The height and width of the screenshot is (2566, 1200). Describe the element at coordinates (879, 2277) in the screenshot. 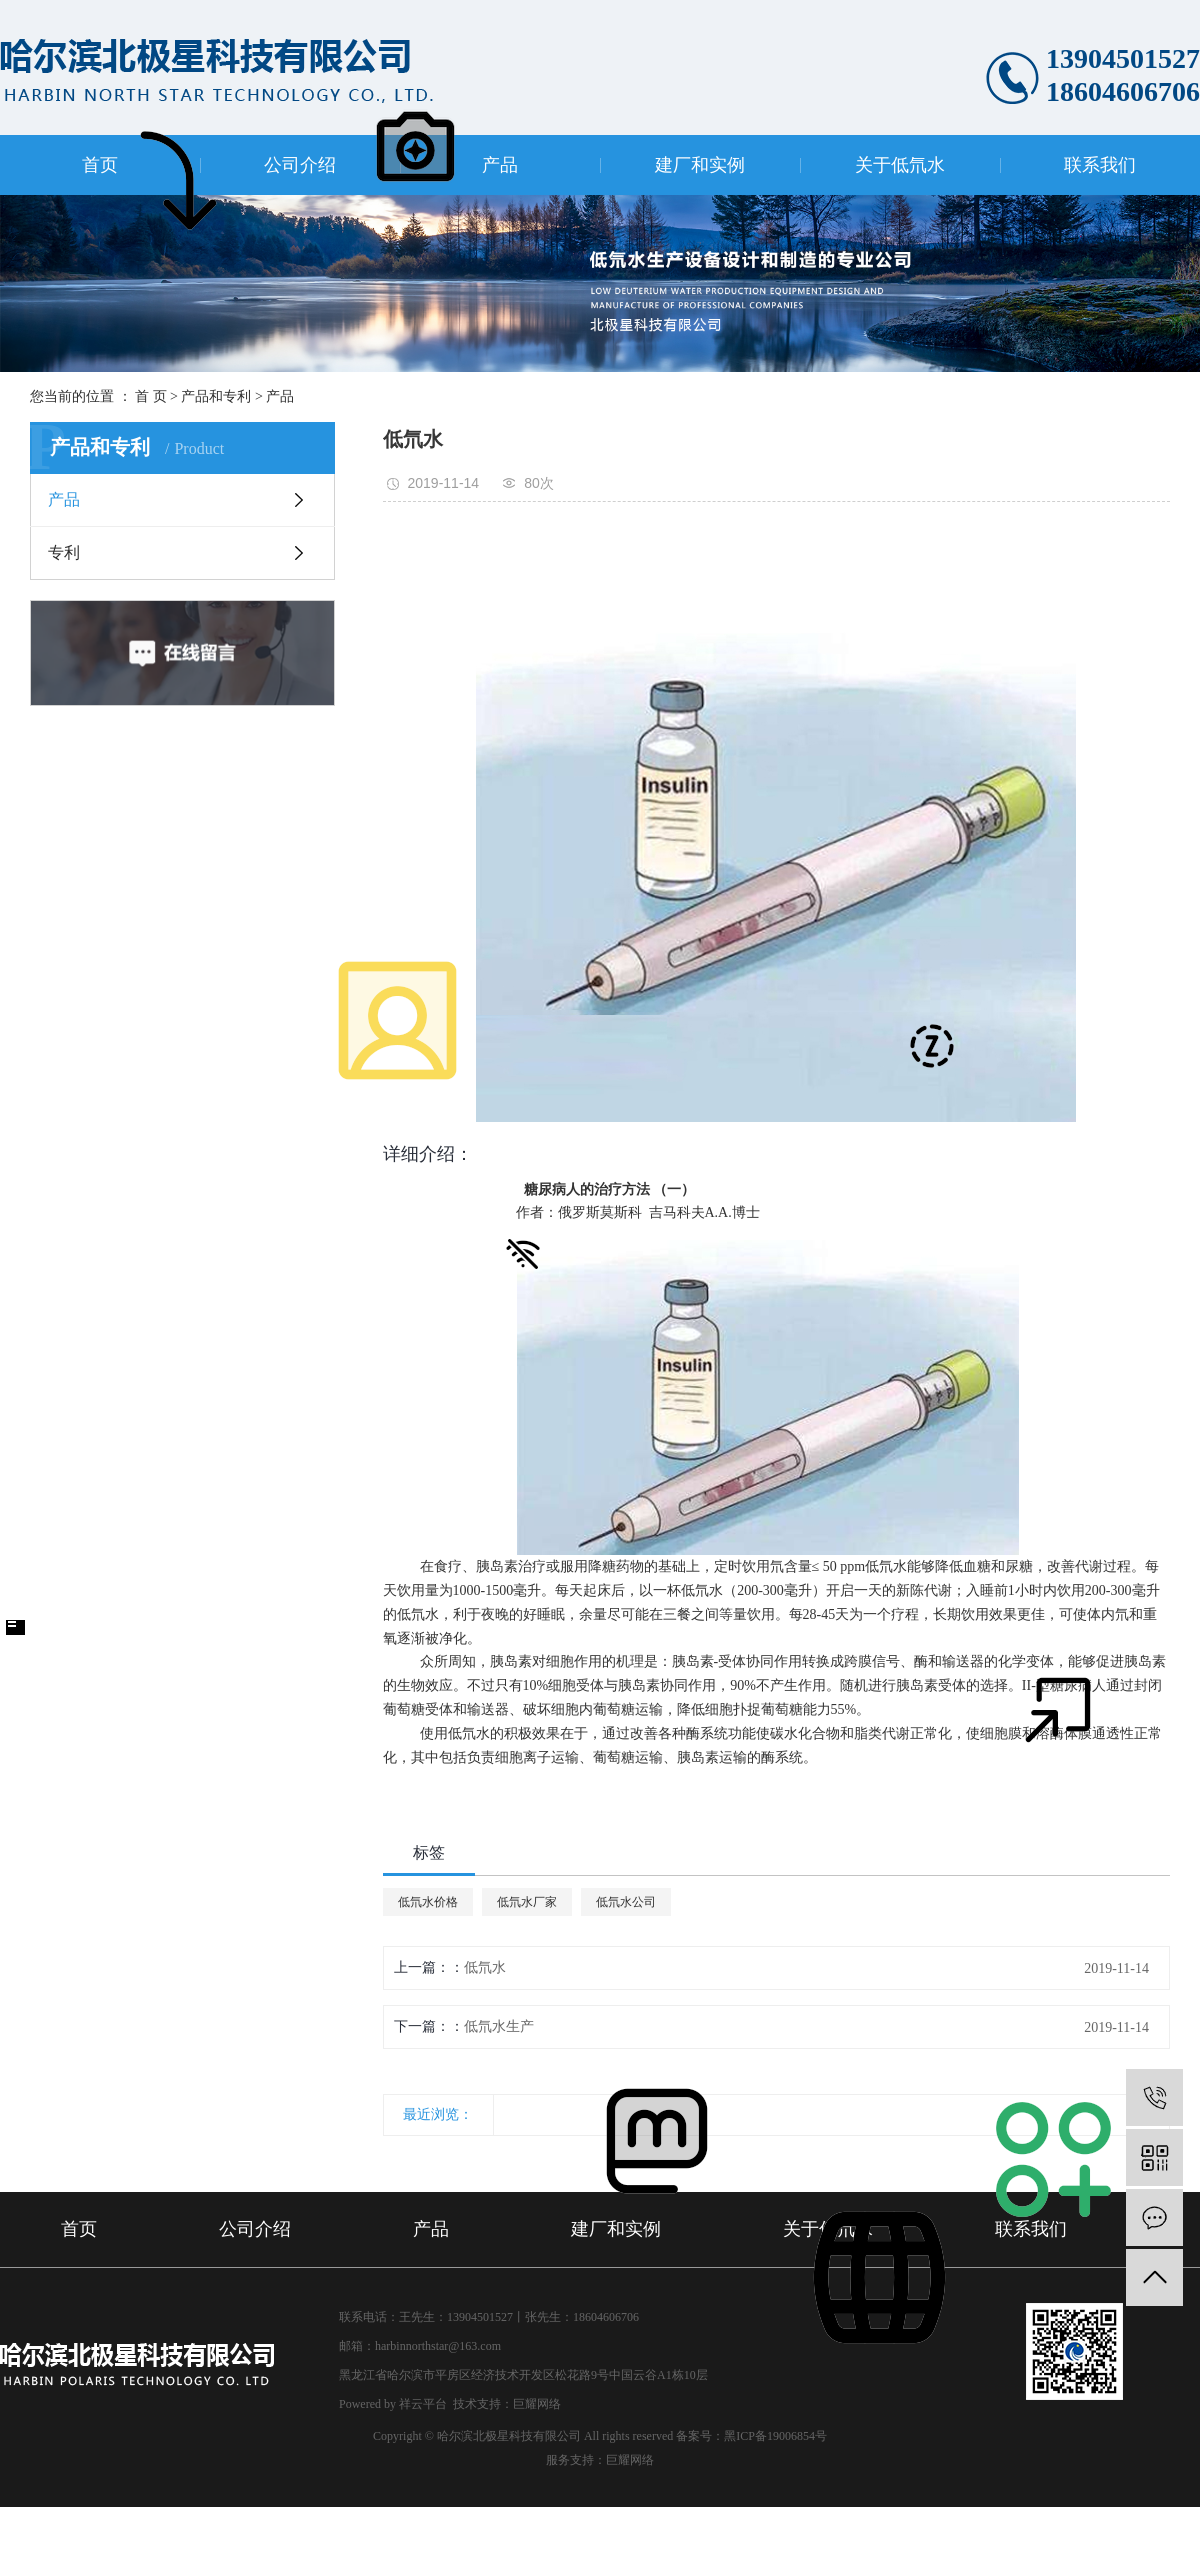

I see `view inventory or storage items` at that location.